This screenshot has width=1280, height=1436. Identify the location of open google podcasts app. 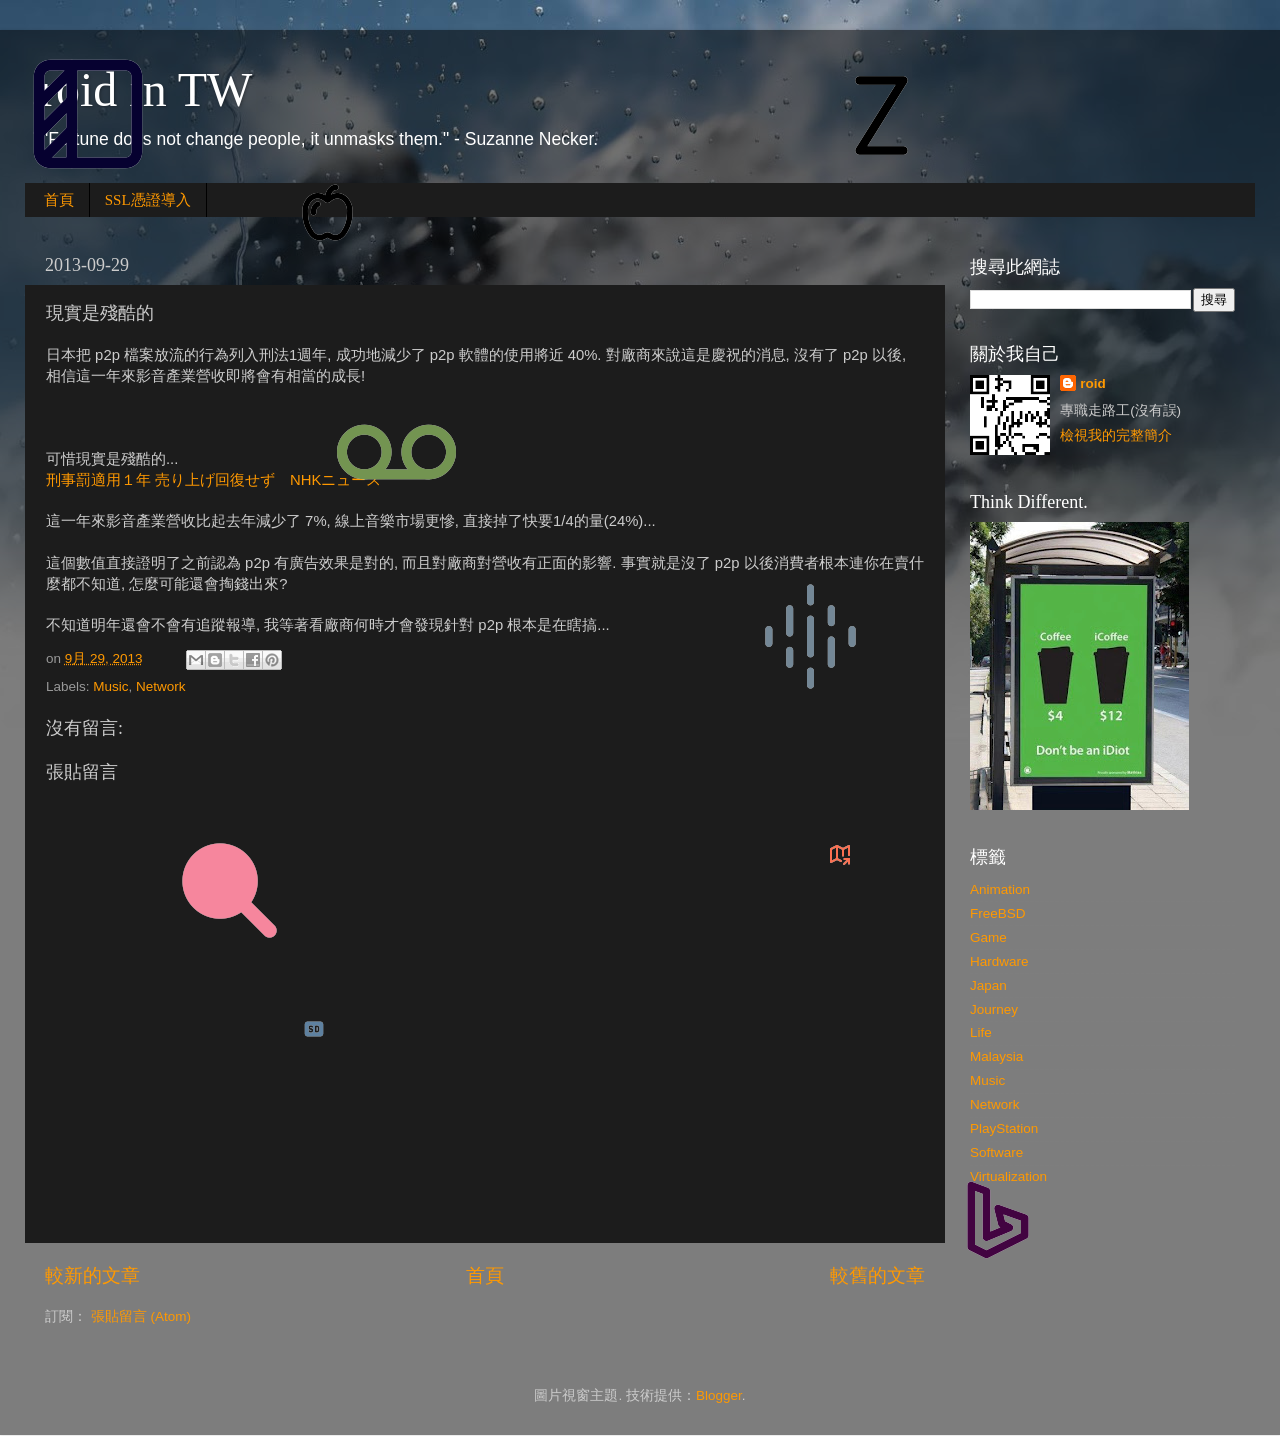
(810, 636).